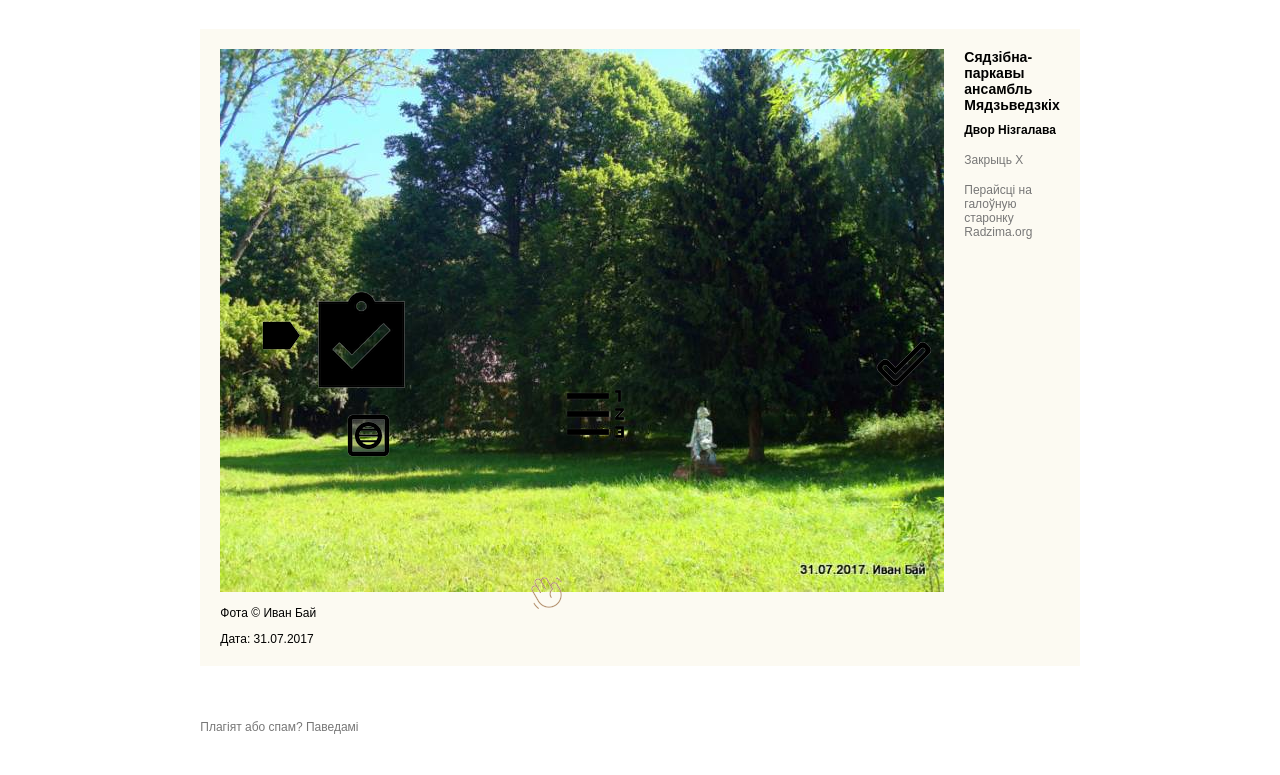 The width and height of the screenshot is (1280, 775). Describe the element at coordinates (597, 414) in the screenshot. I see `switch to right-to-left numbered list format` at that location.